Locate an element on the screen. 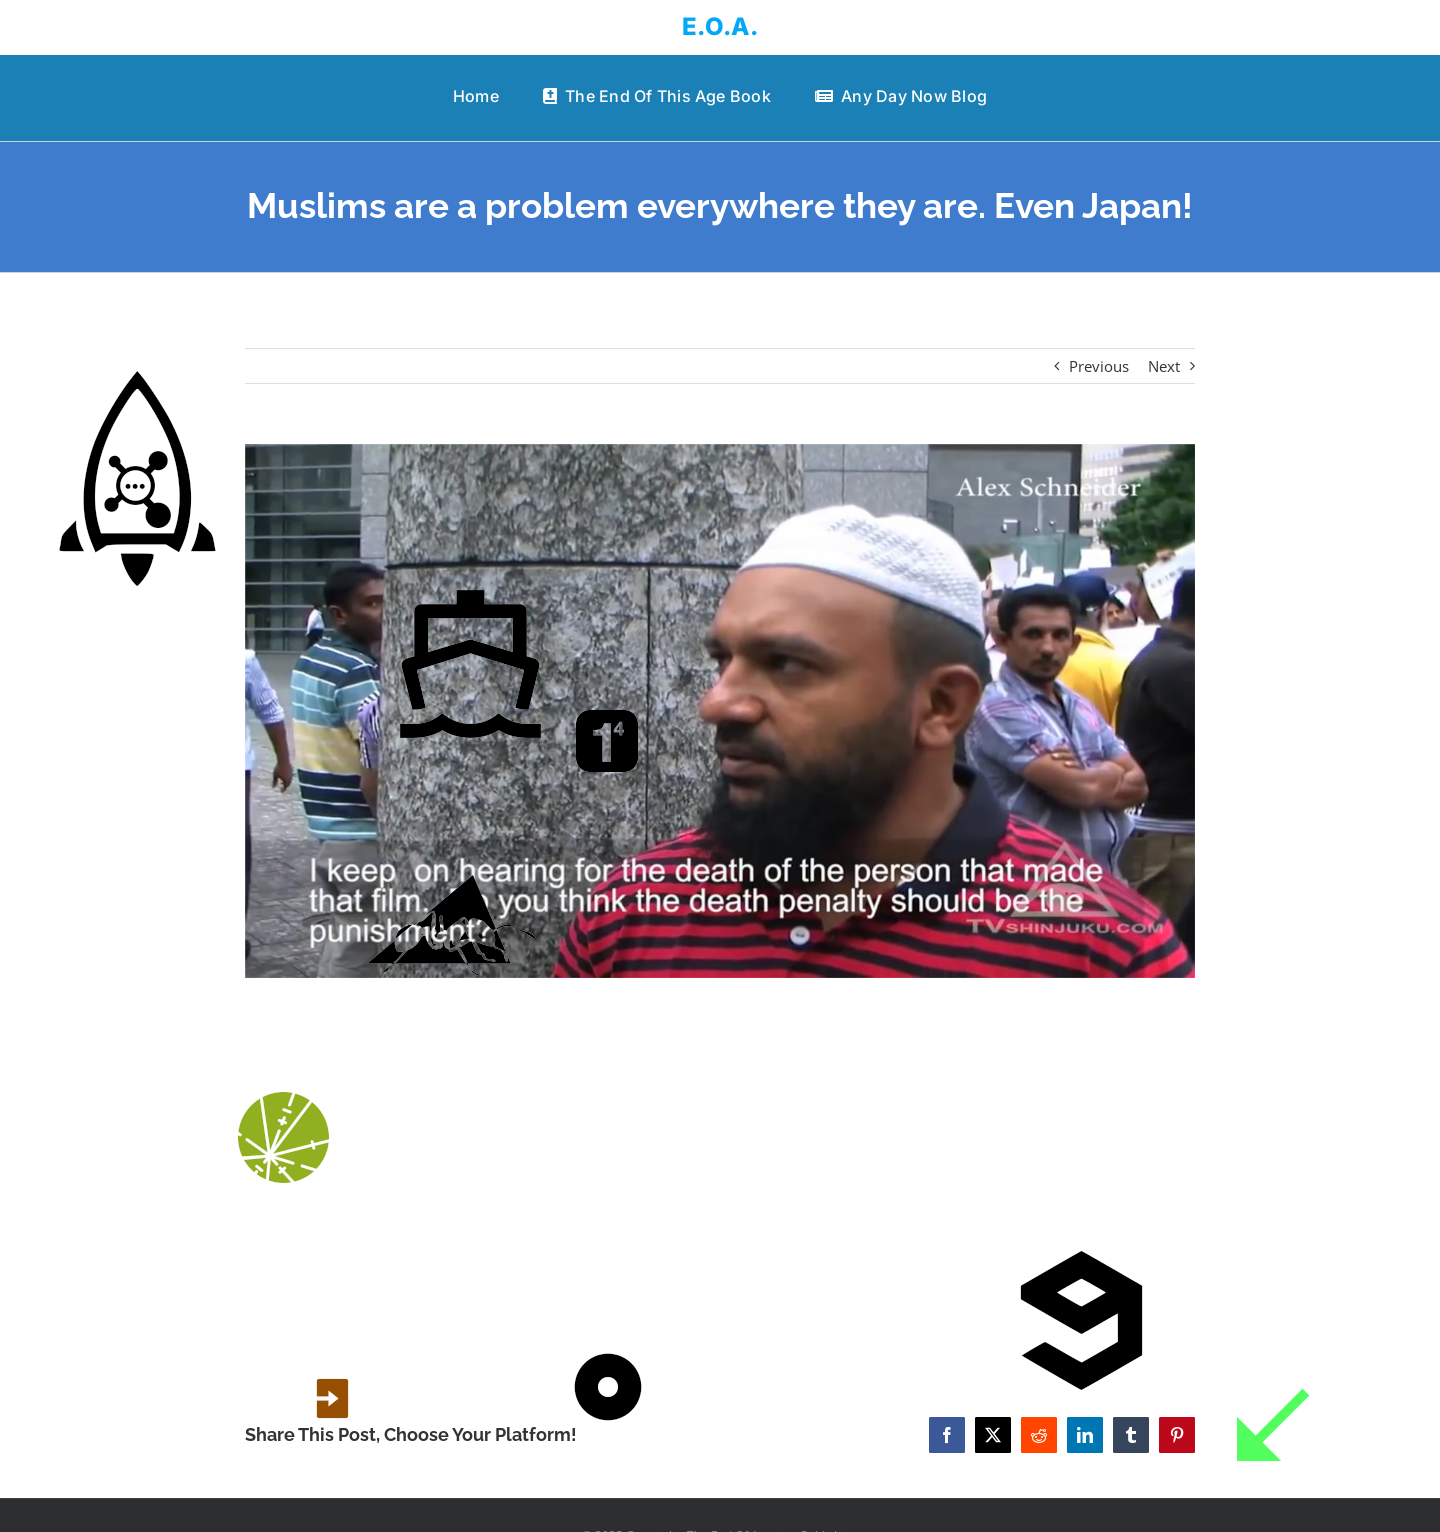 The image size is (1440, 1532). log in to your account is located at coordinates (332, 1398).